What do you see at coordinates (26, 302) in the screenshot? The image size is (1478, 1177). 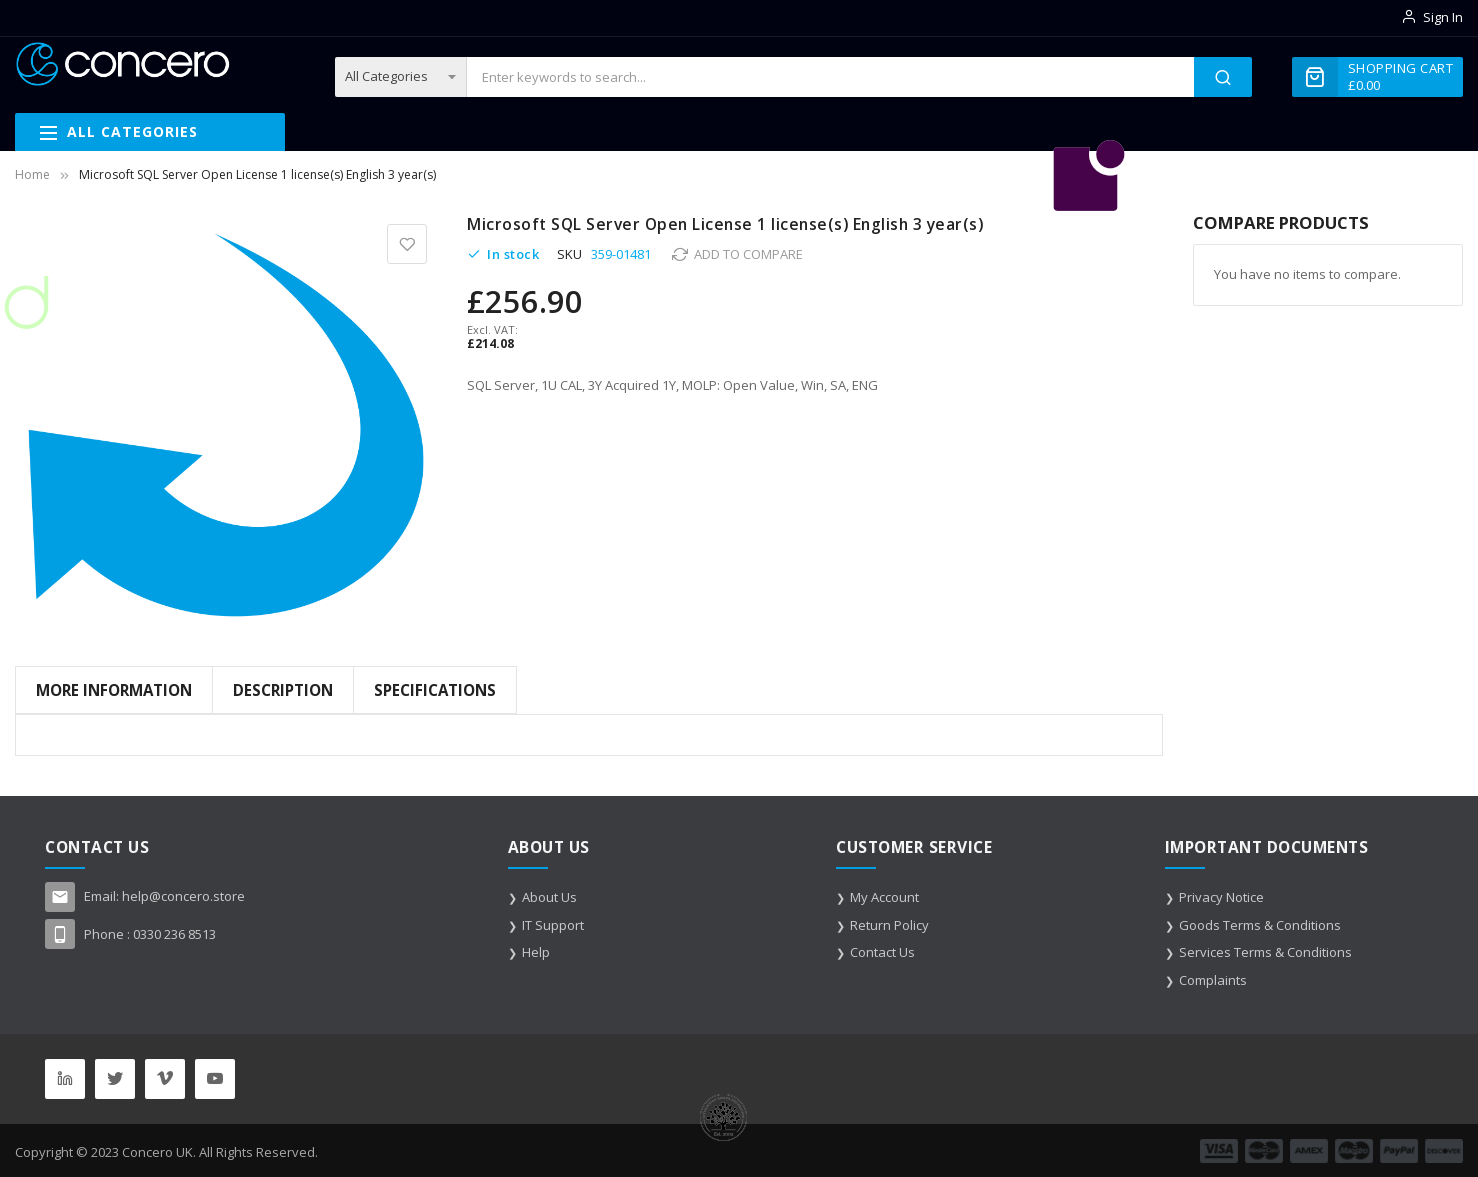 I see `dedge app or service logo` at bounding box center [26, 302].